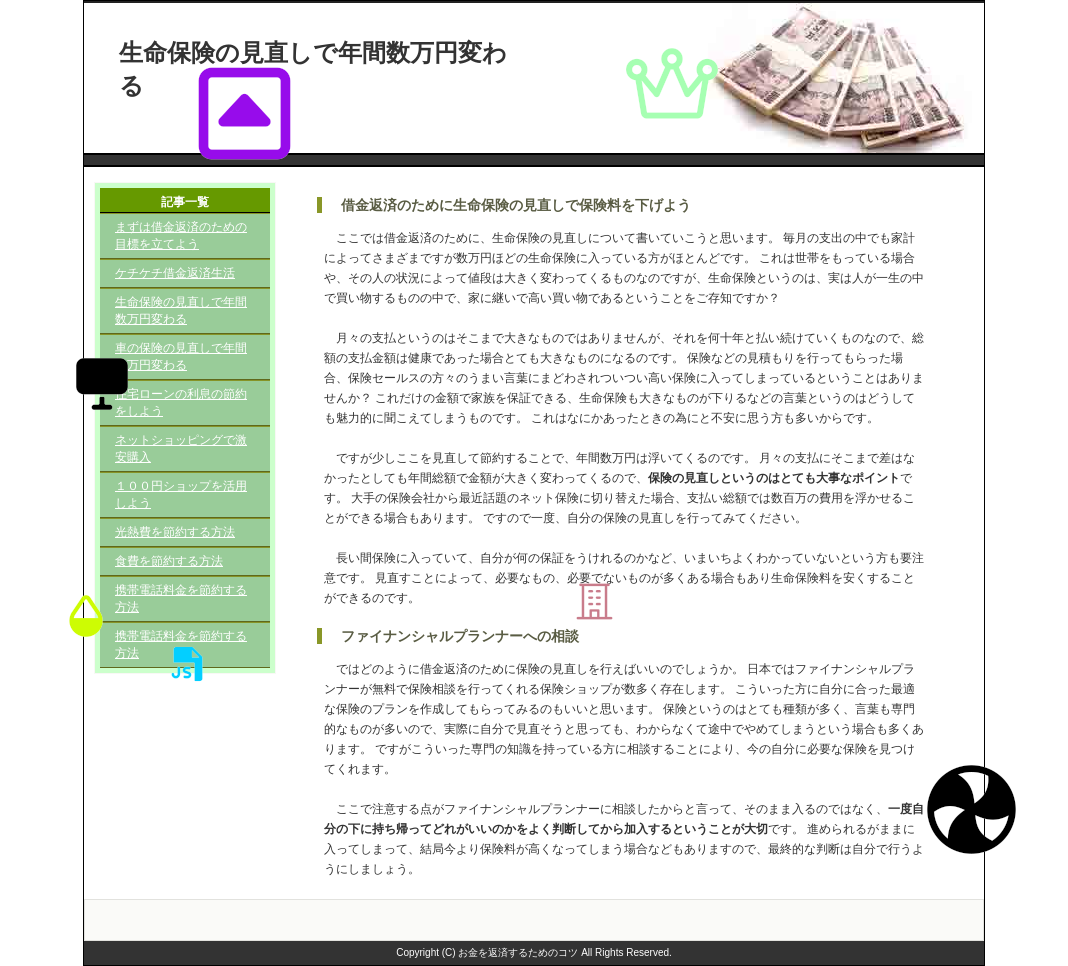 Image resolution: width=1068 pixels, height=966 pixels. What do you see at coordinates (594, 601) in the screenshot?
I see `view company or business information` at bounding box center [594, 601].